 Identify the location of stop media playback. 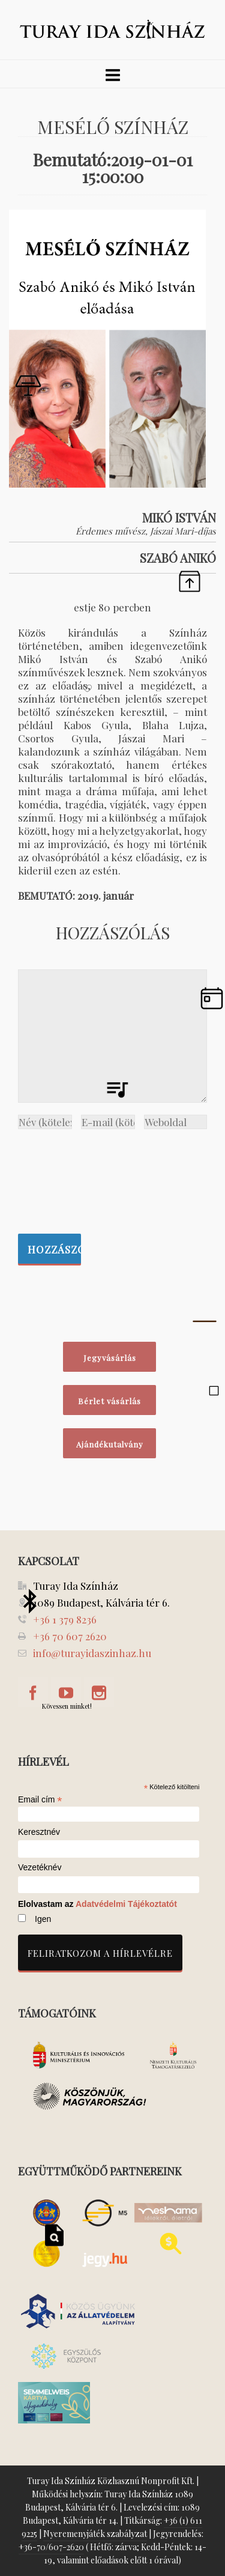
(214, 1390).